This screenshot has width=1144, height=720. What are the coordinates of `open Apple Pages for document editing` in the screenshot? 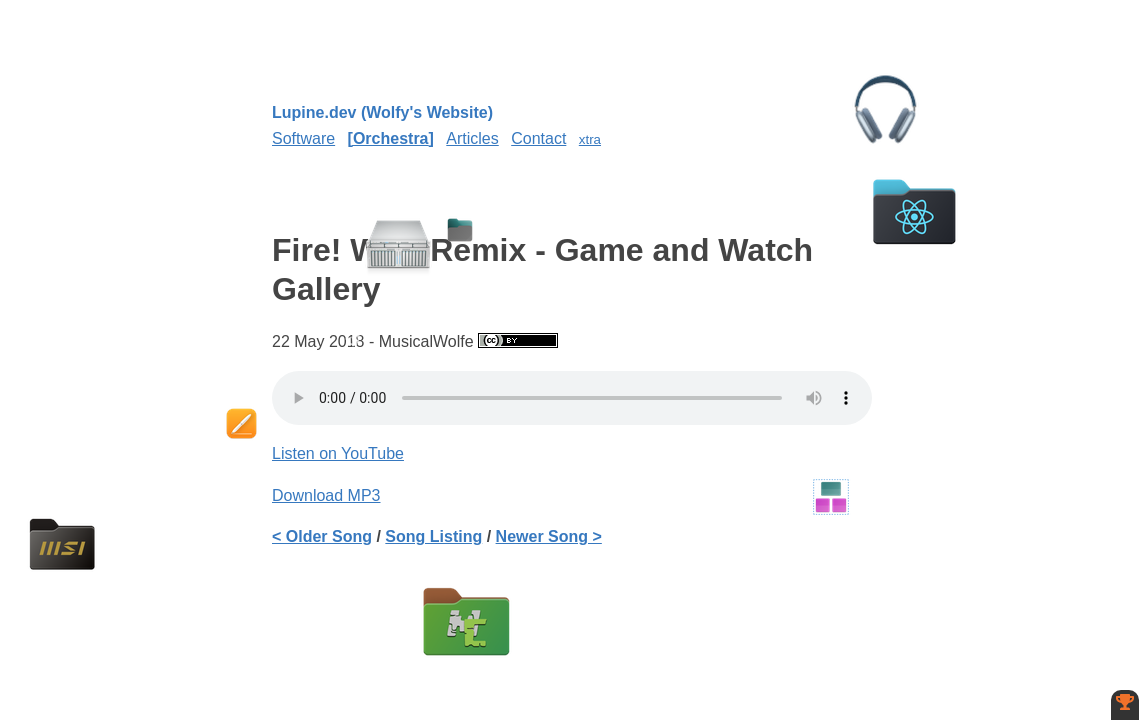 It's located at (241, 423).